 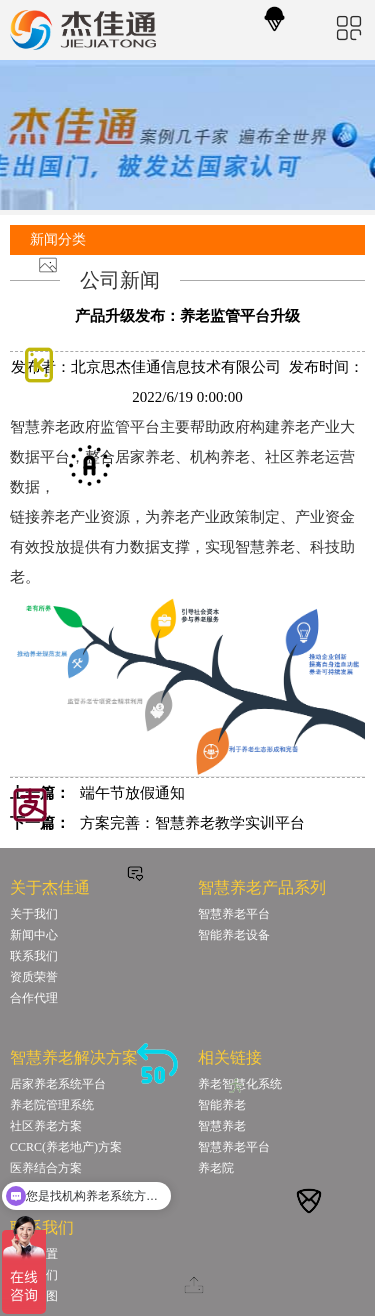 I want to click on browse dessert or ice cream options, so click(x=274, y=18).